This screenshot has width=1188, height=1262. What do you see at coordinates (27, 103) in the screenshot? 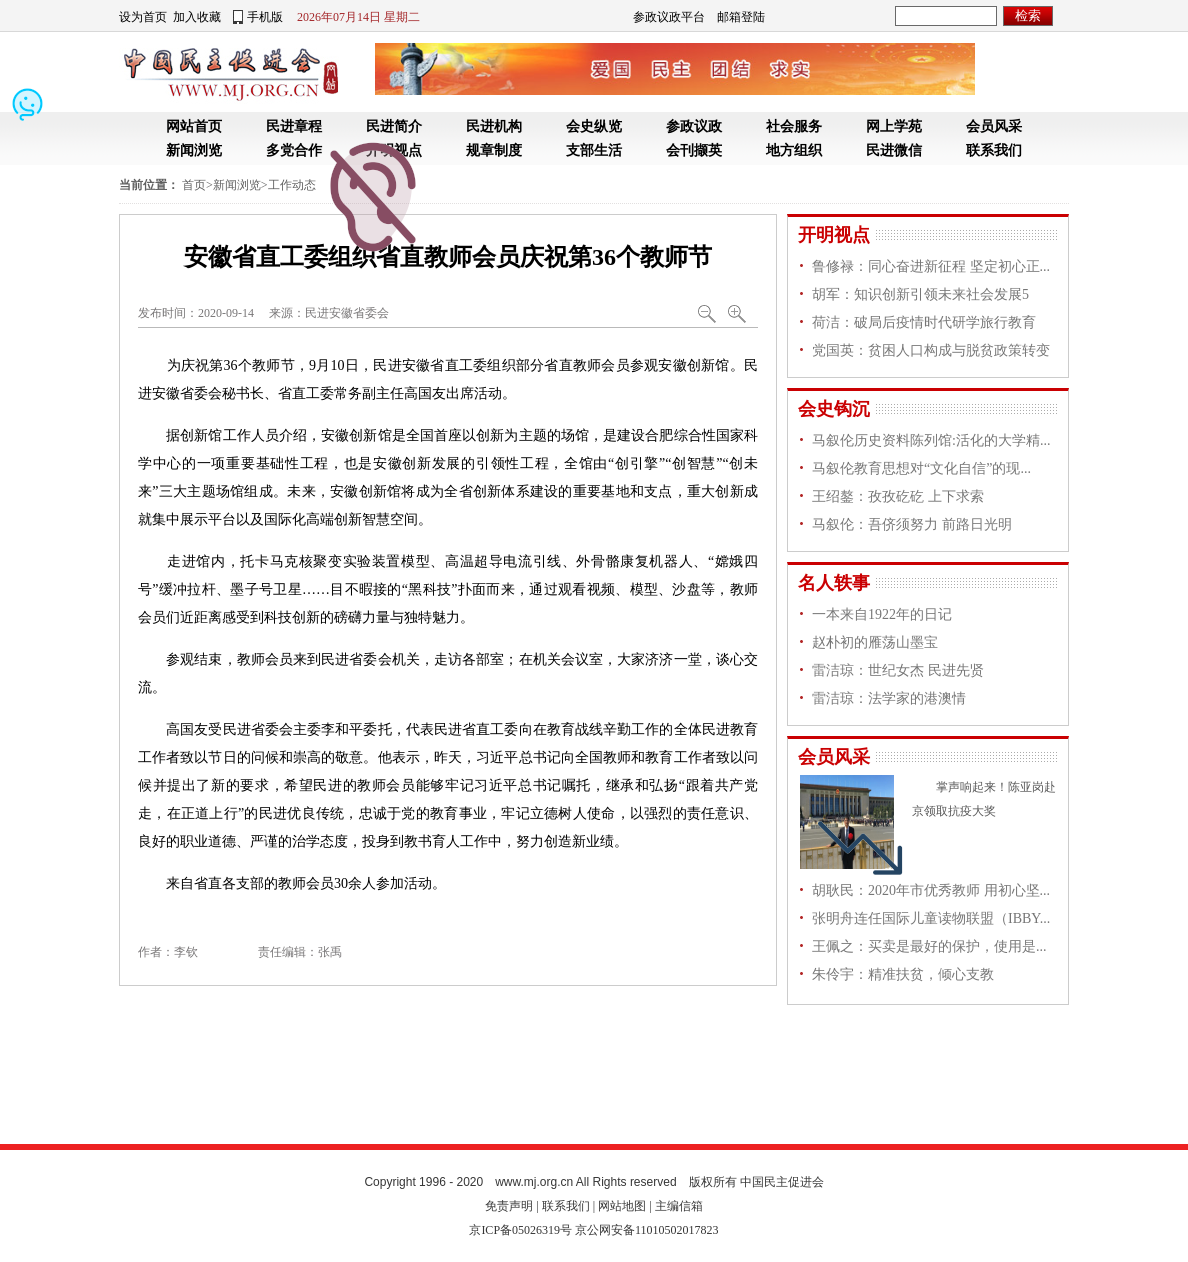
I see `react with a melting or overwhelmed emoji` at bounding box center [27, 103].